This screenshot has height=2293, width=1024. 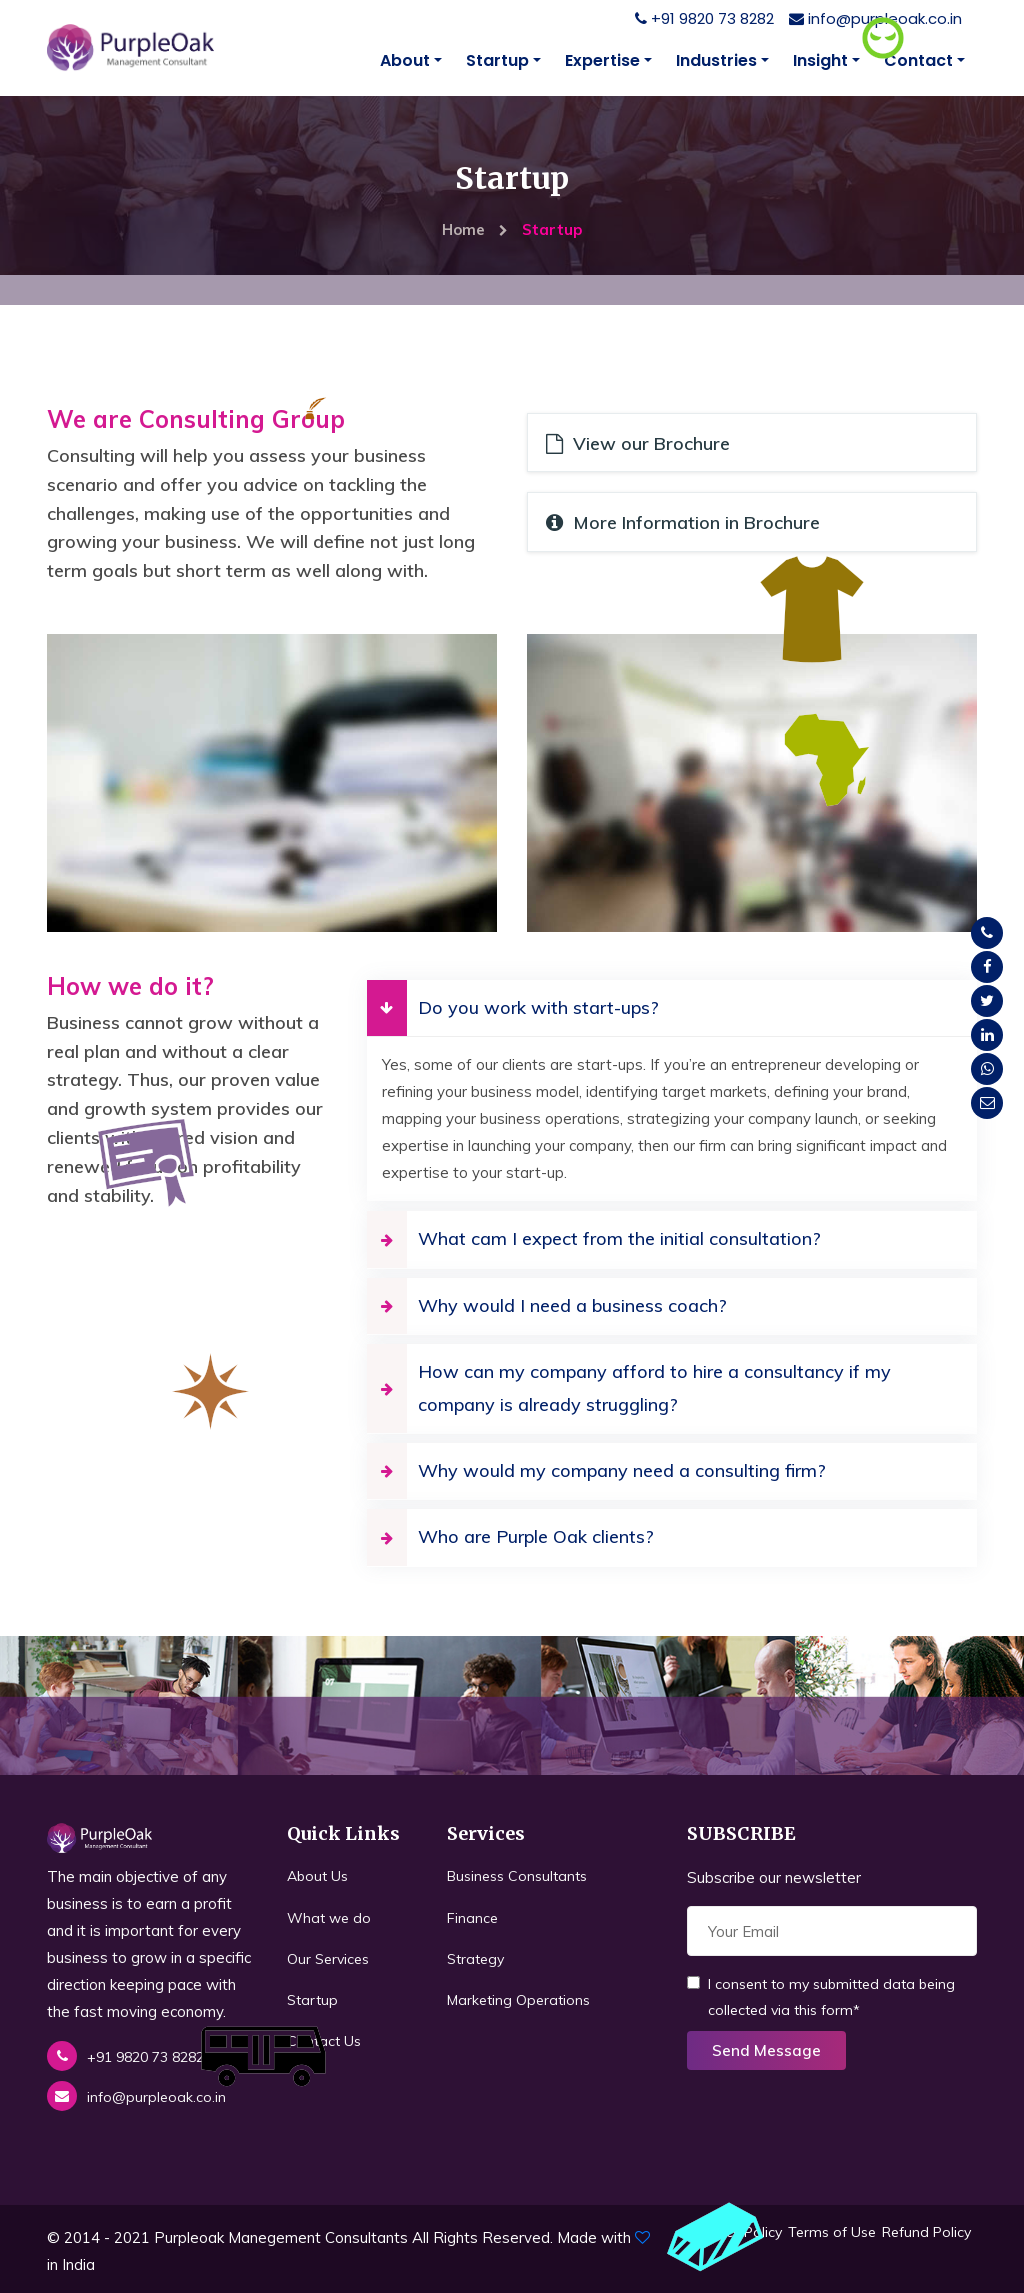 I want to click on browse clothing or apparel items, so click(x=812, y=608).